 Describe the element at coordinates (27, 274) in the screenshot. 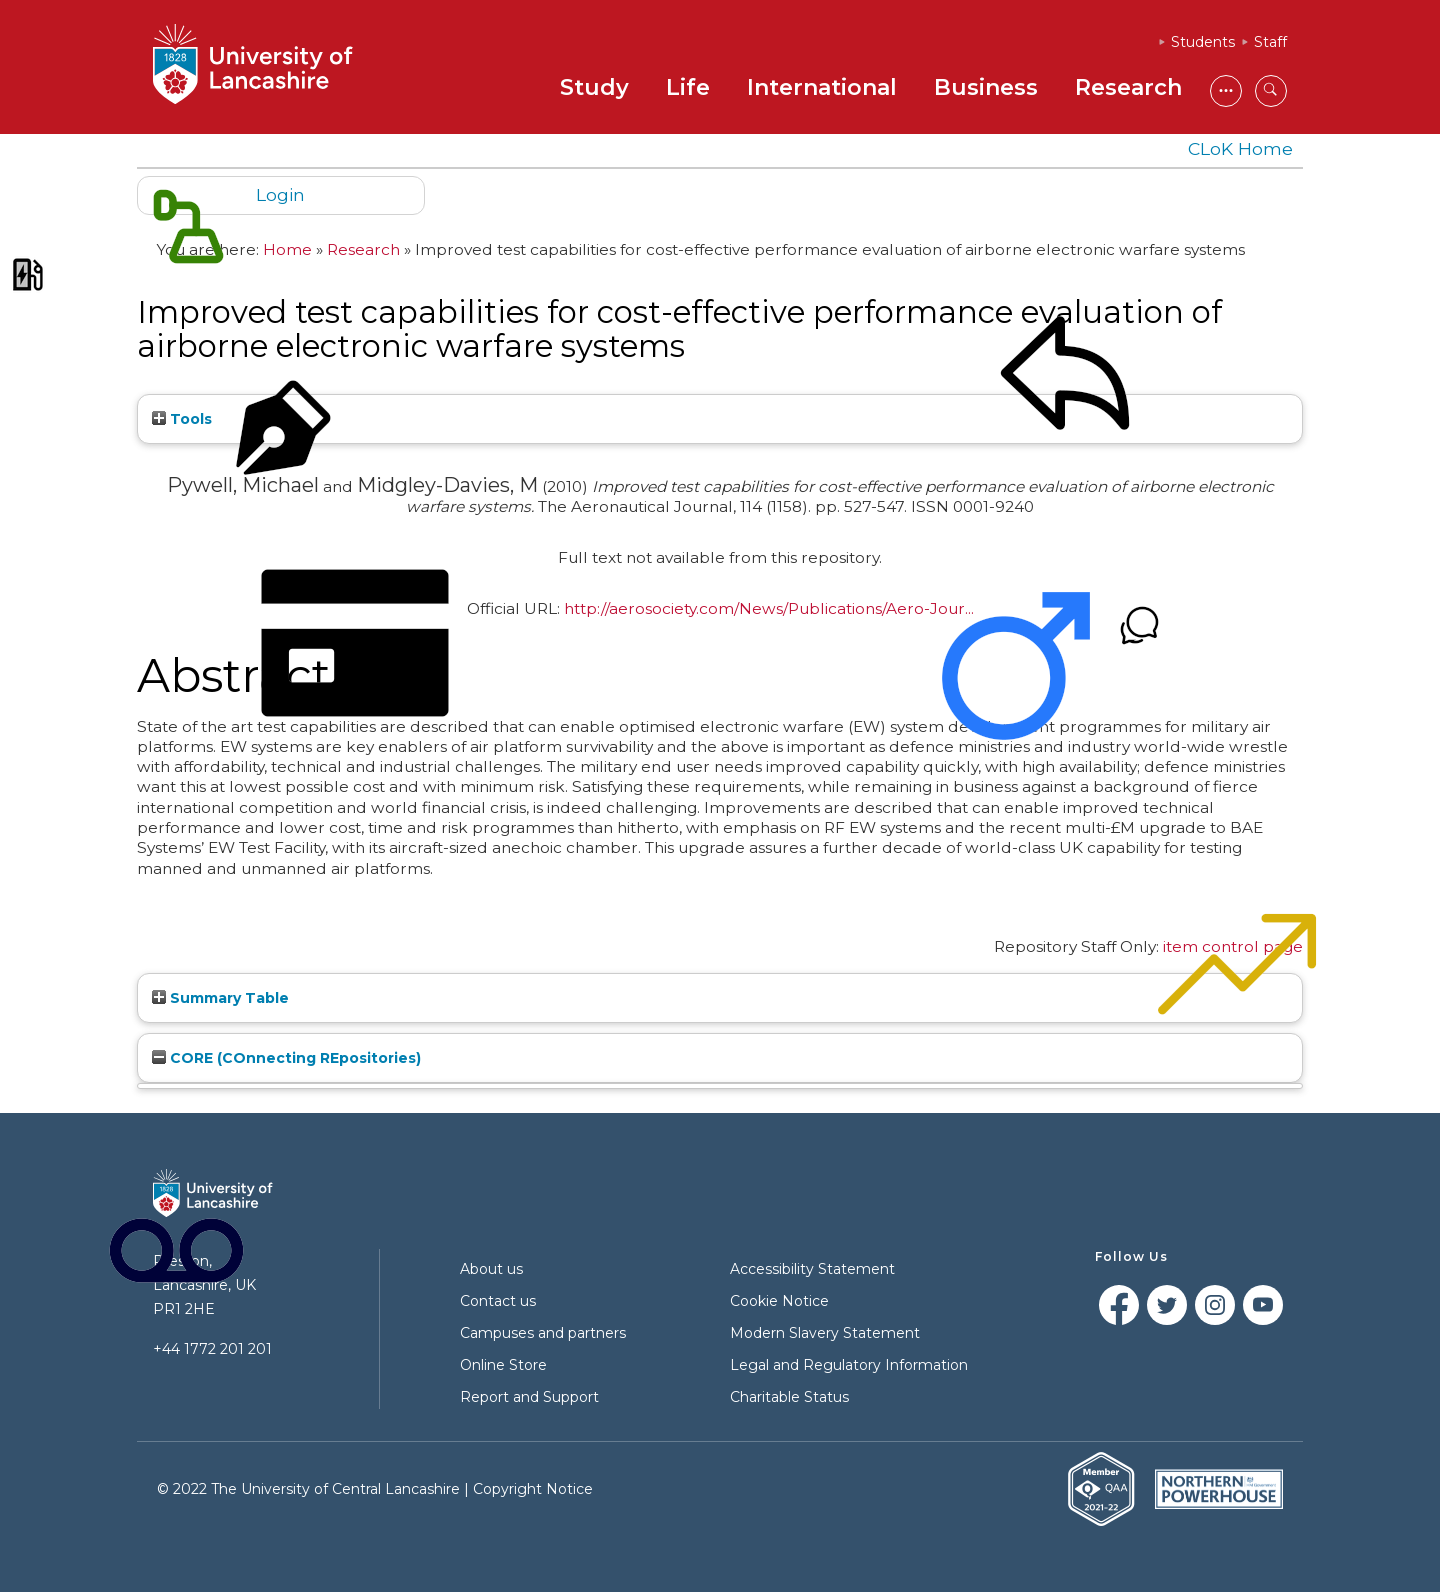

I see `find nearby electric vehicle charging stations` at that location.